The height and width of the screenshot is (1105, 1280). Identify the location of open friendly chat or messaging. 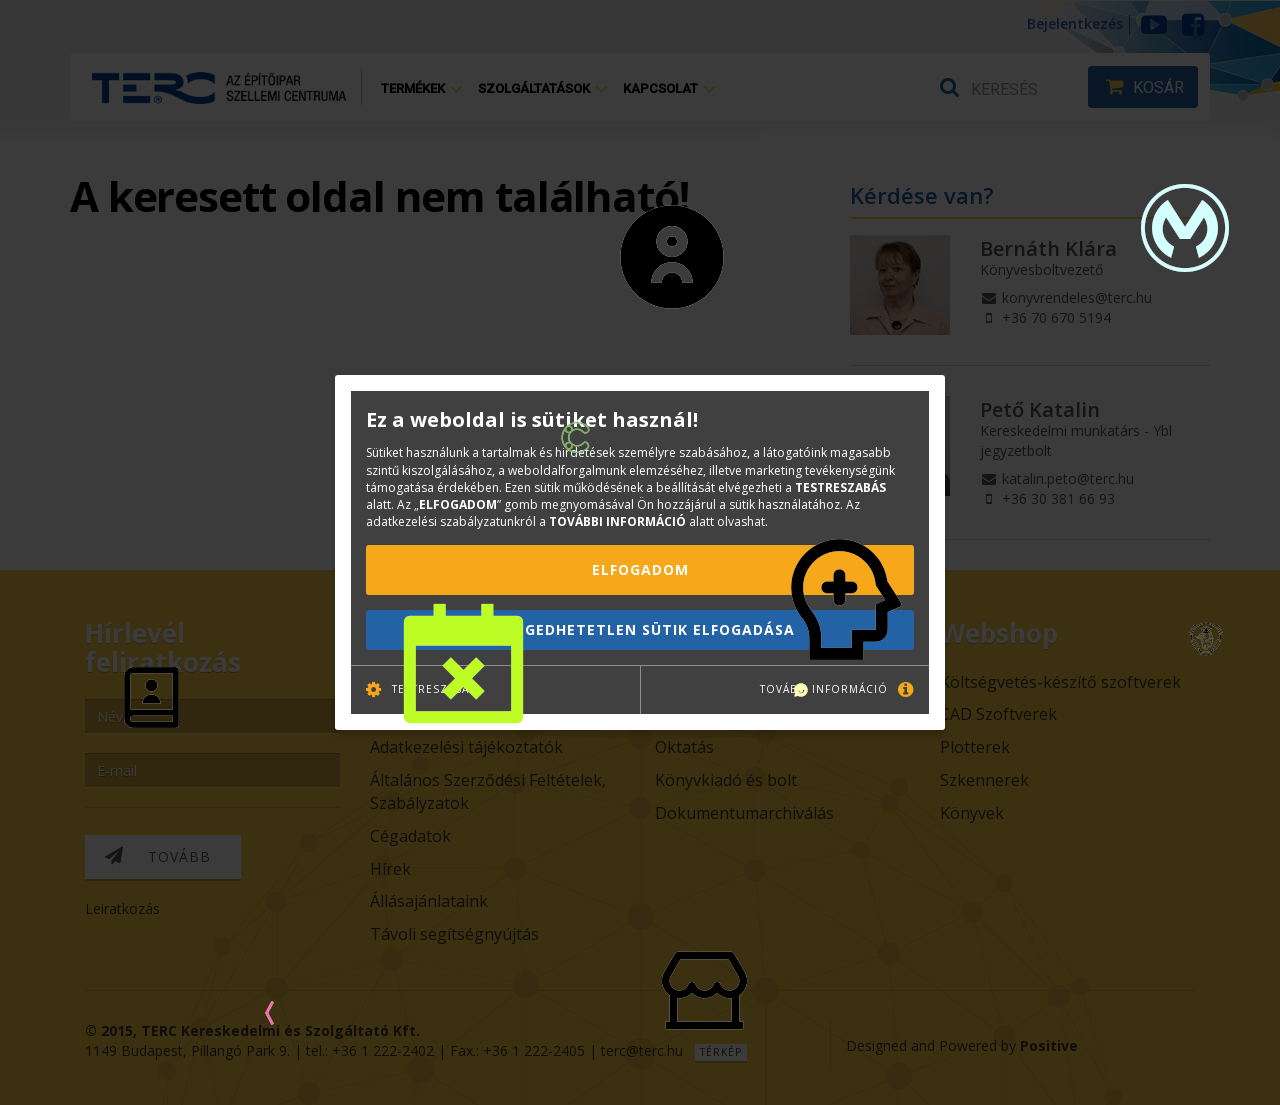
(801, 690).